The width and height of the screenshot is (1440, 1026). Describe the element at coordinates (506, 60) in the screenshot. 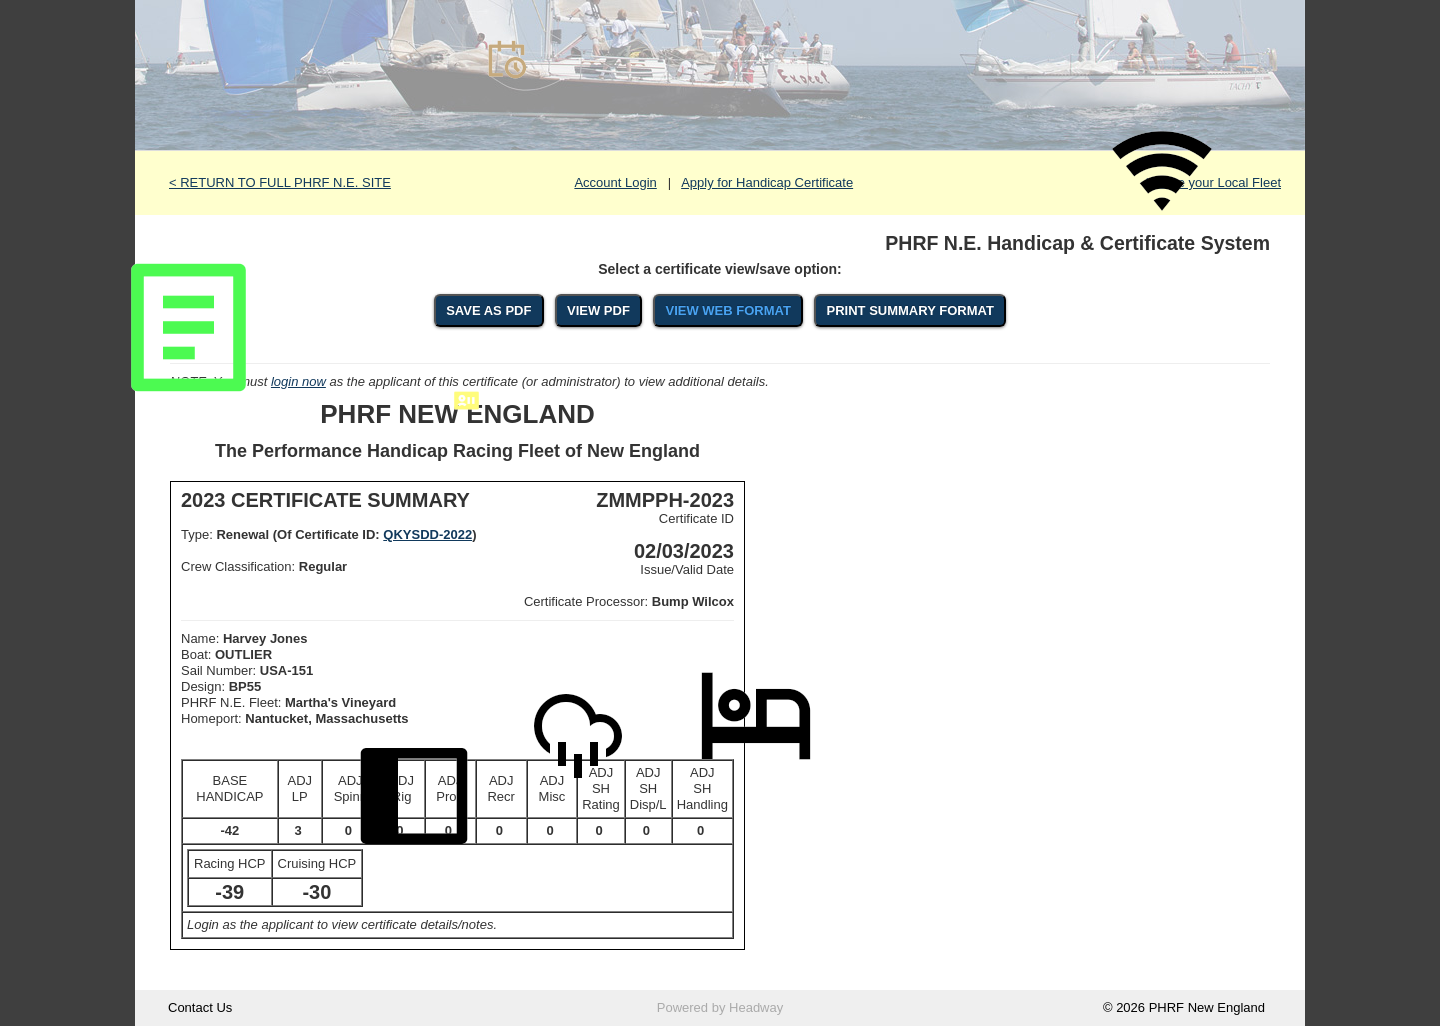

I see `view scheduled events or appointments` at that location.